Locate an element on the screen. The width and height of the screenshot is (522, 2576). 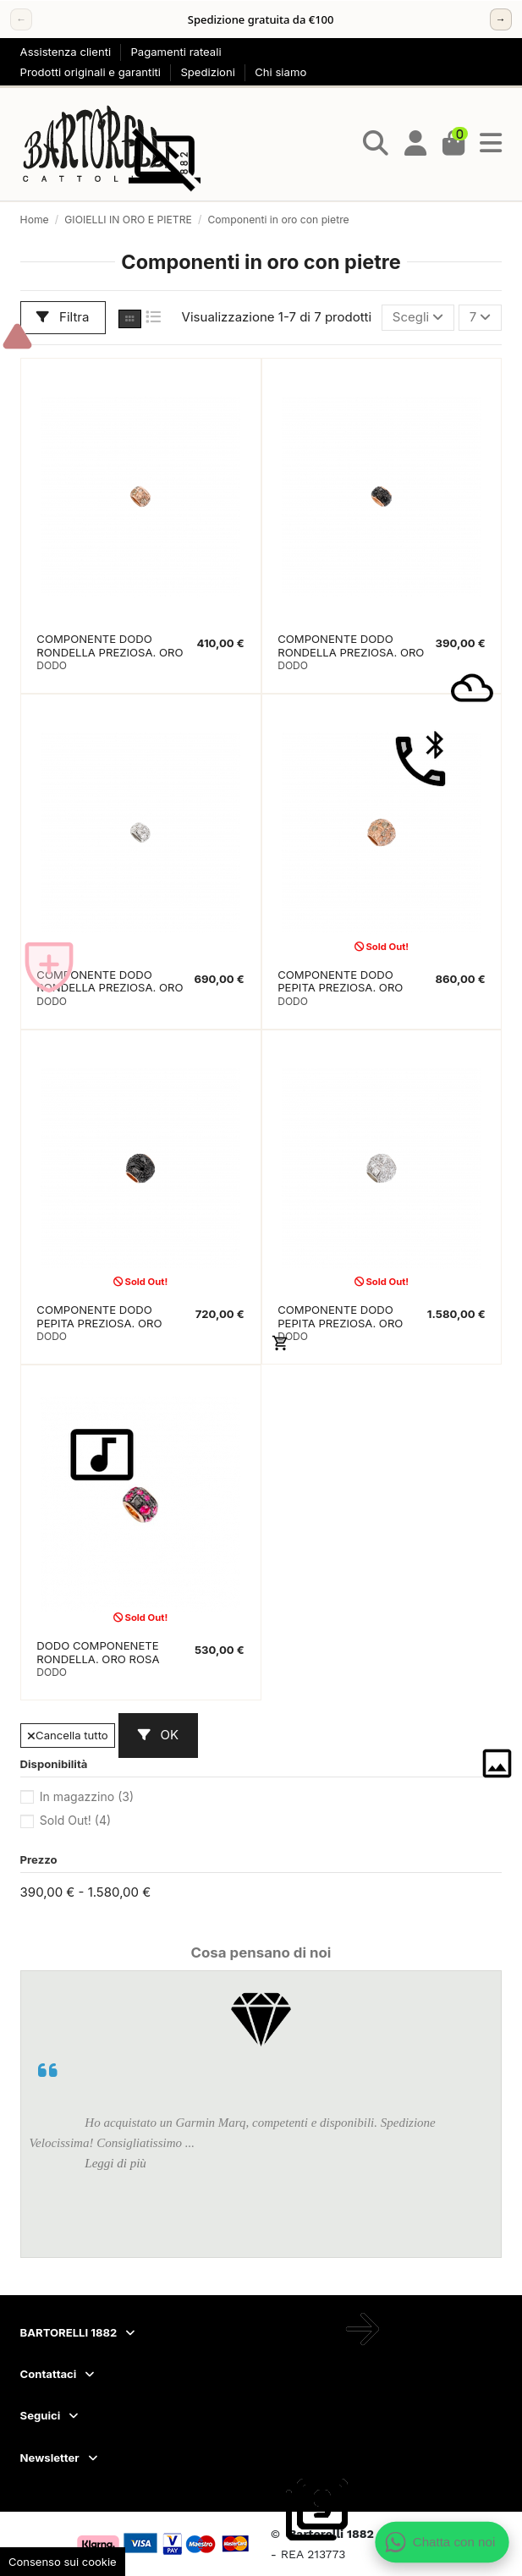
stop sharing your screen is located at coordinates (164, 159).